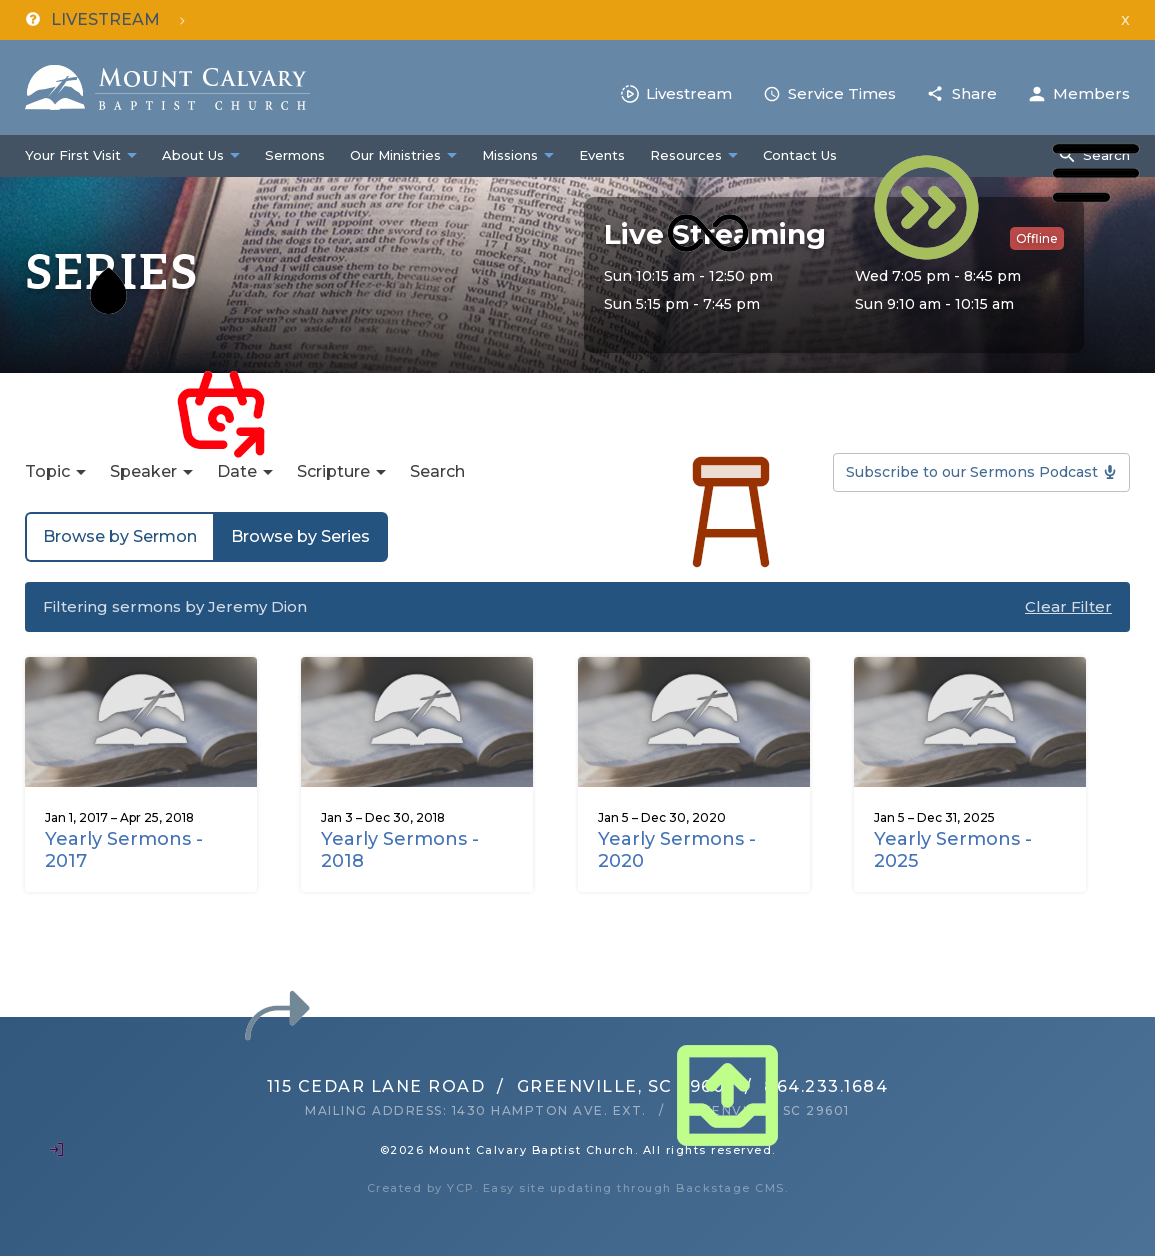 This screenshot has width=1155, height=1256. I want to click on share your shopping basket with others, so click(221, 410).